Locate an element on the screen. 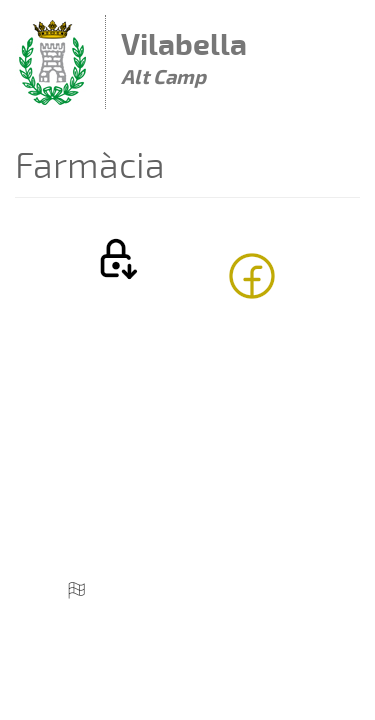 Image resolution: width=375 pixels, height=720 pixels. link to Facebook profile or page is located at coordinates (252, 276).